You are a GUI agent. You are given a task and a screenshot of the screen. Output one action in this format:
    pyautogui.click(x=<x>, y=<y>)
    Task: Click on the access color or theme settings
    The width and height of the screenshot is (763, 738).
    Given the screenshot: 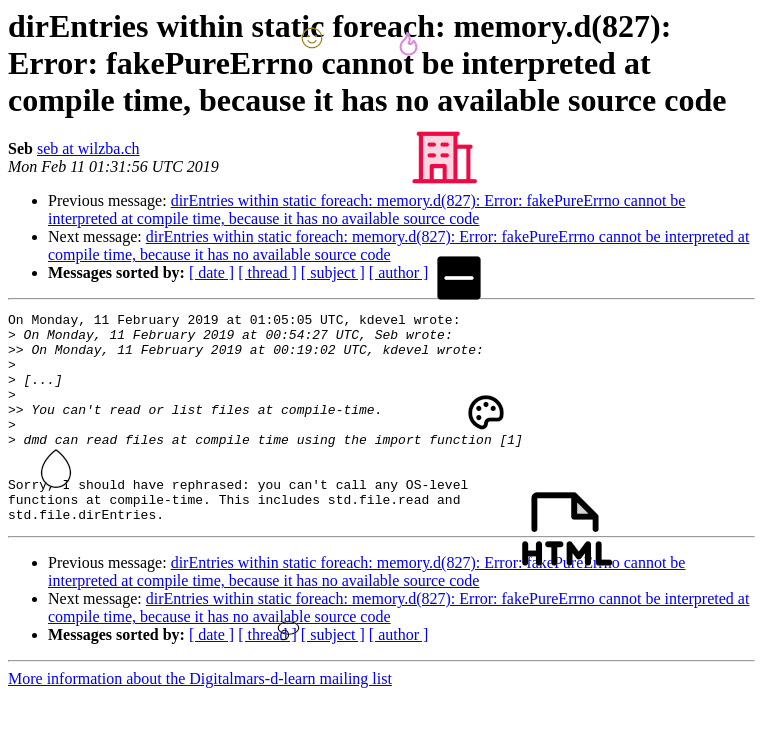 What is the action you would take?
    pyautogui.click(x=486, y=413)
    